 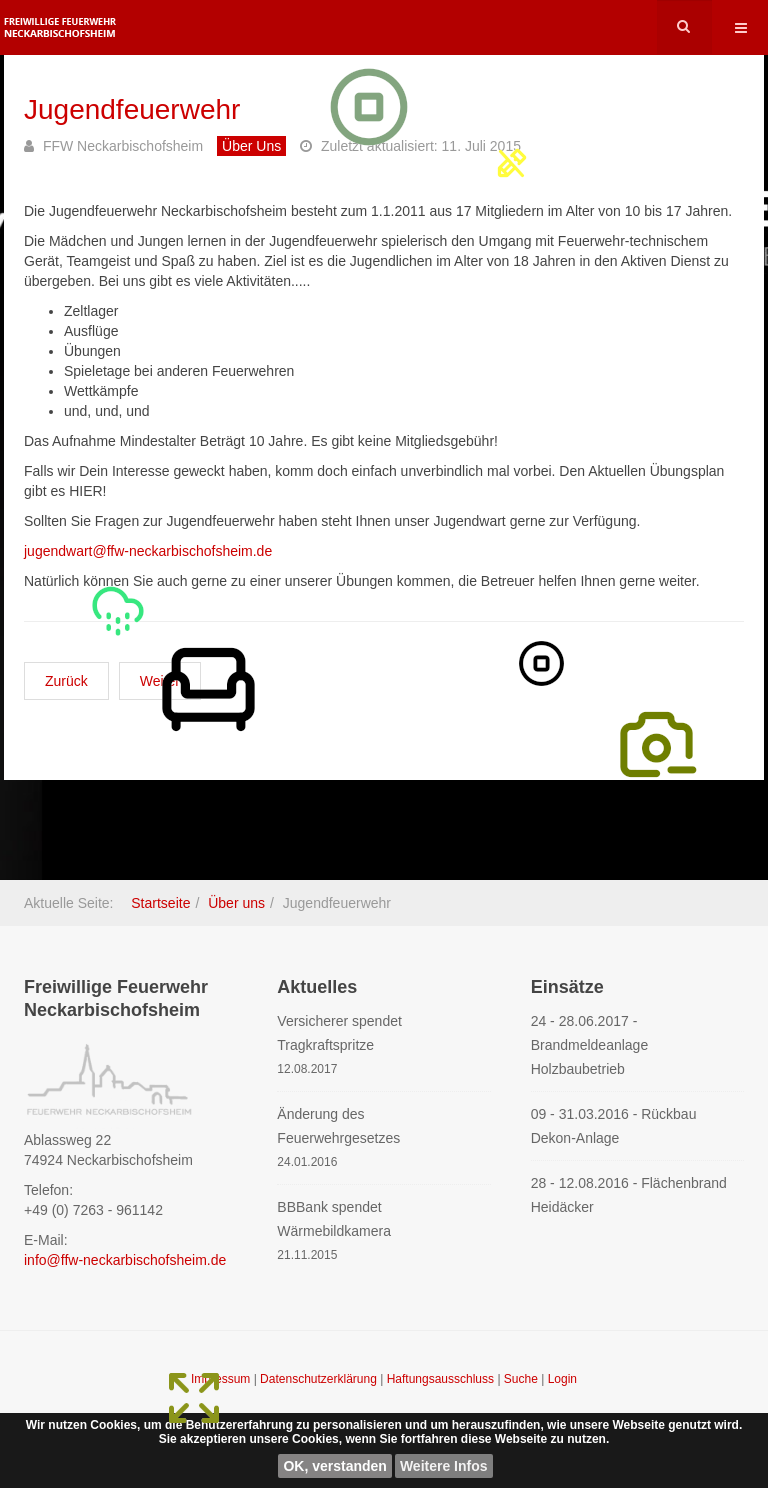 I want to click on remove a photo from selection, so click(x=656, y=744).